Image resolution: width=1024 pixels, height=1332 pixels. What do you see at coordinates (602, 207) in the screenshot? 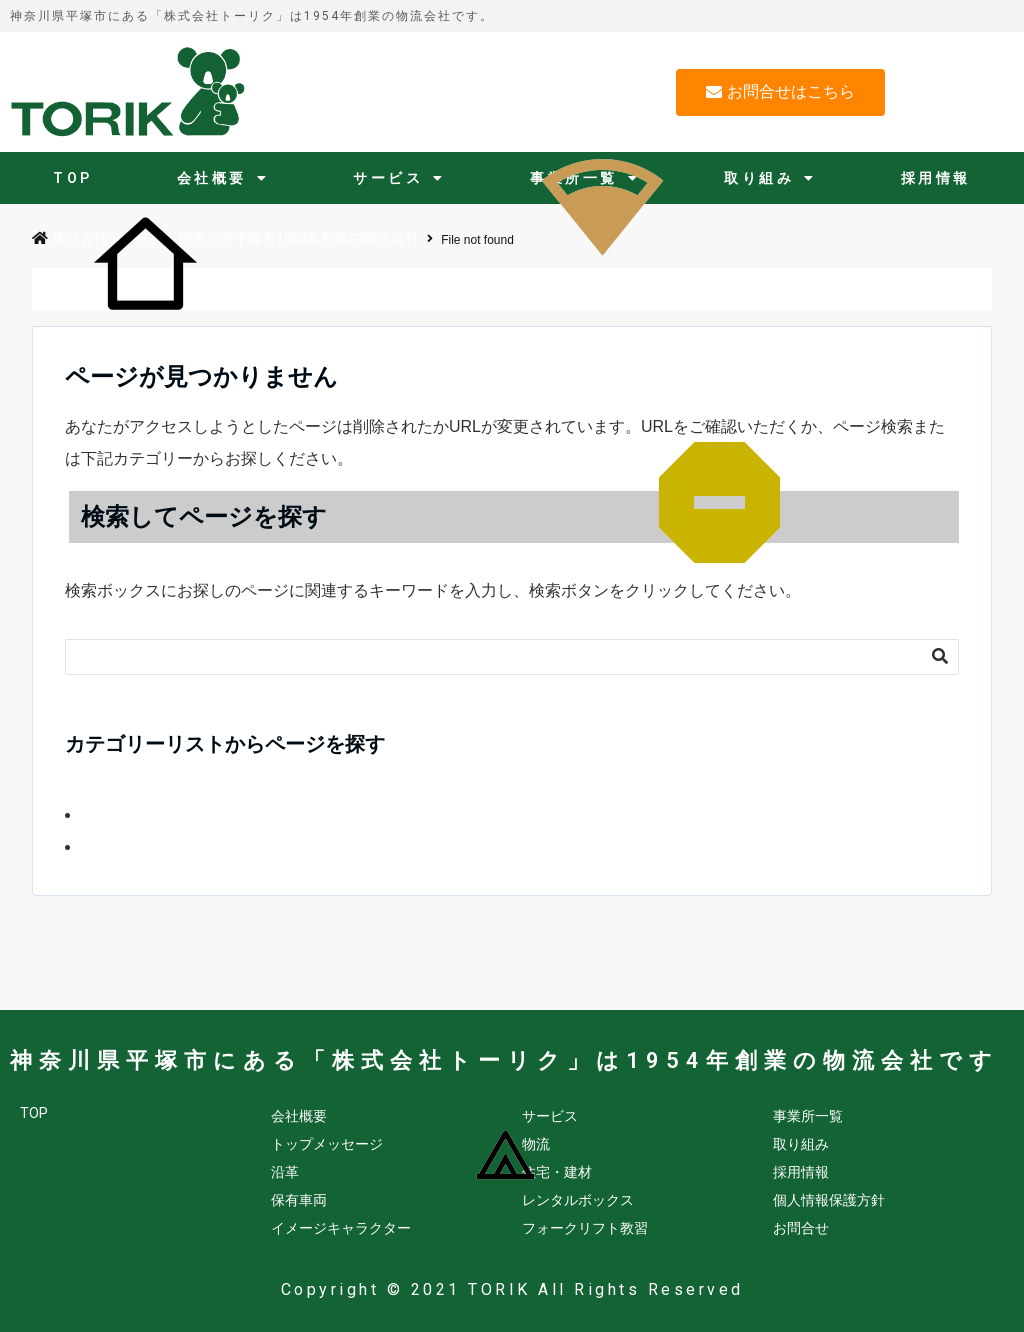
I see `indicates strong wifi signal strength` at bounding box center [602, 207].